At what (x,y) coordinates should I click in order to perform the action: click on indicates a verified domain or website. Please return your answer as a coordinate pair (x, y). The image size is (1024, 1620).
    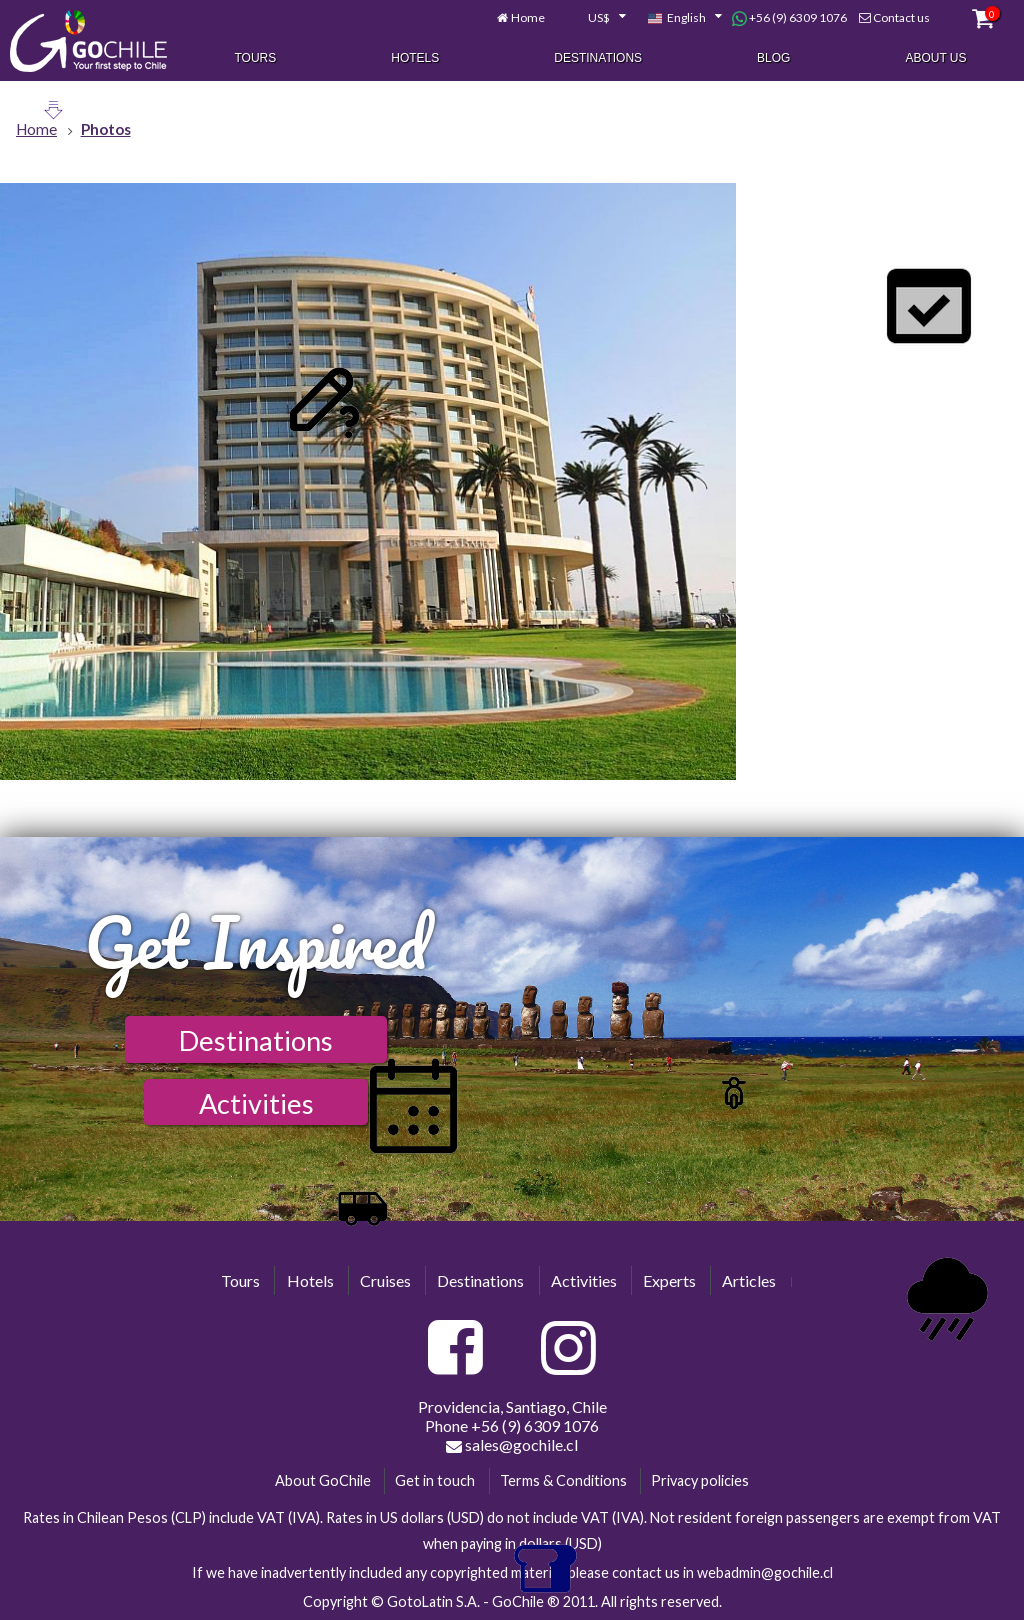
    Looking at the image, I should click on (929, 306).